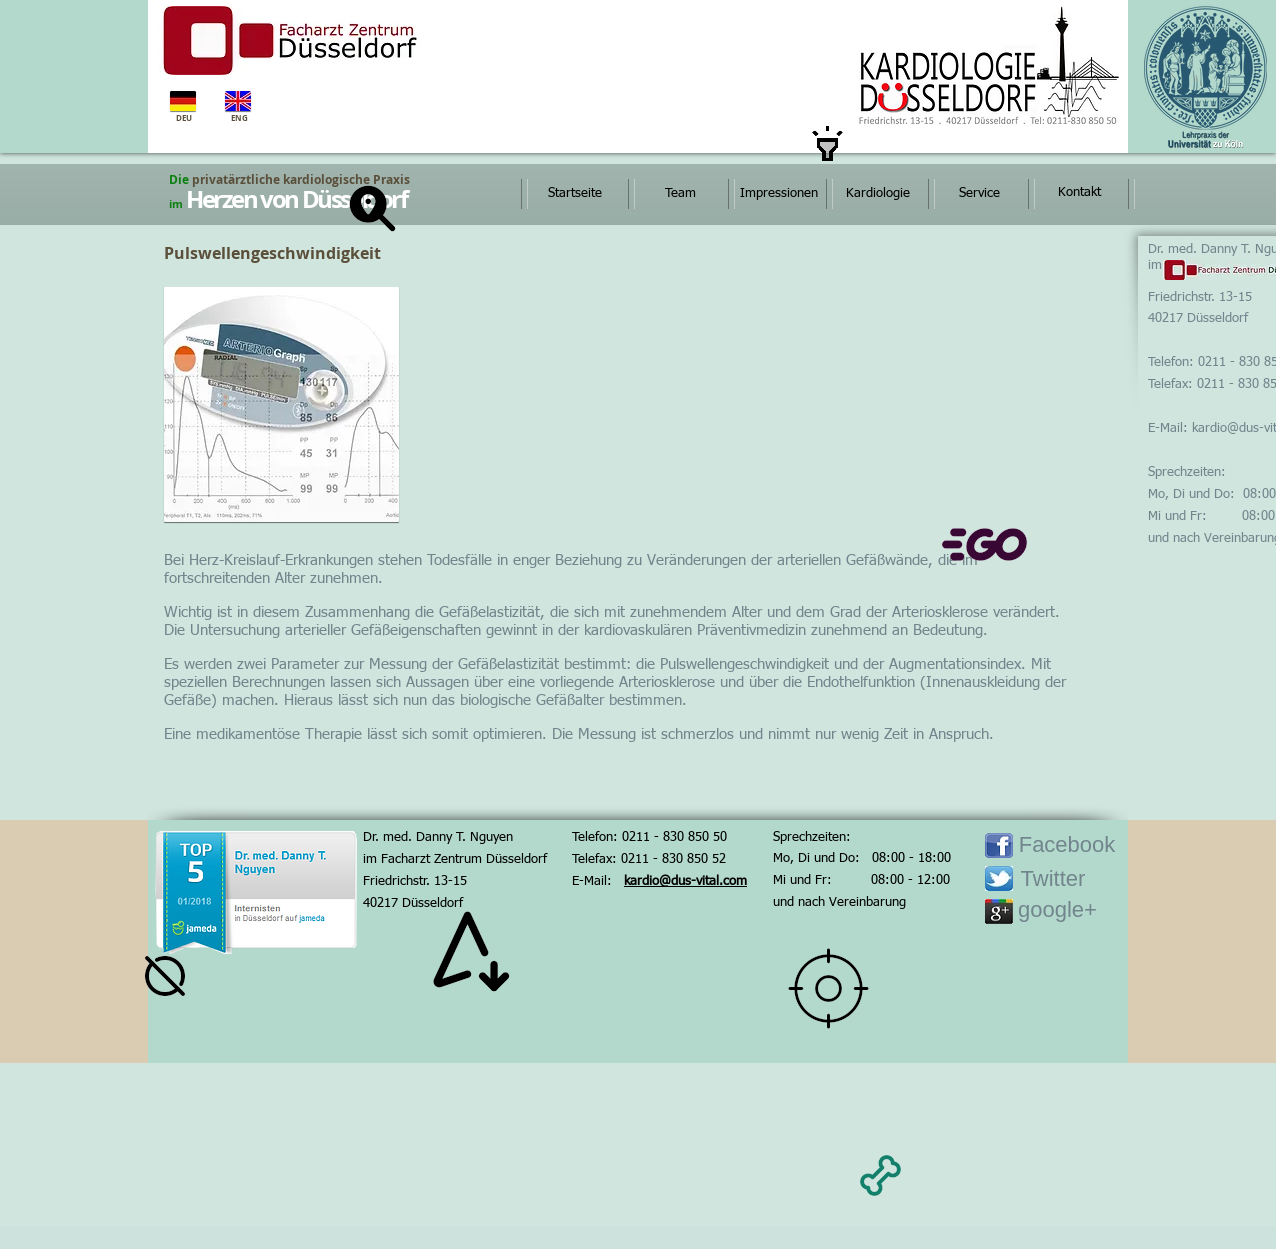  What do you see at coordinates (165, 976) in the screenshot?
I see `do not dry clean this item` at bounding box center [165, 976].